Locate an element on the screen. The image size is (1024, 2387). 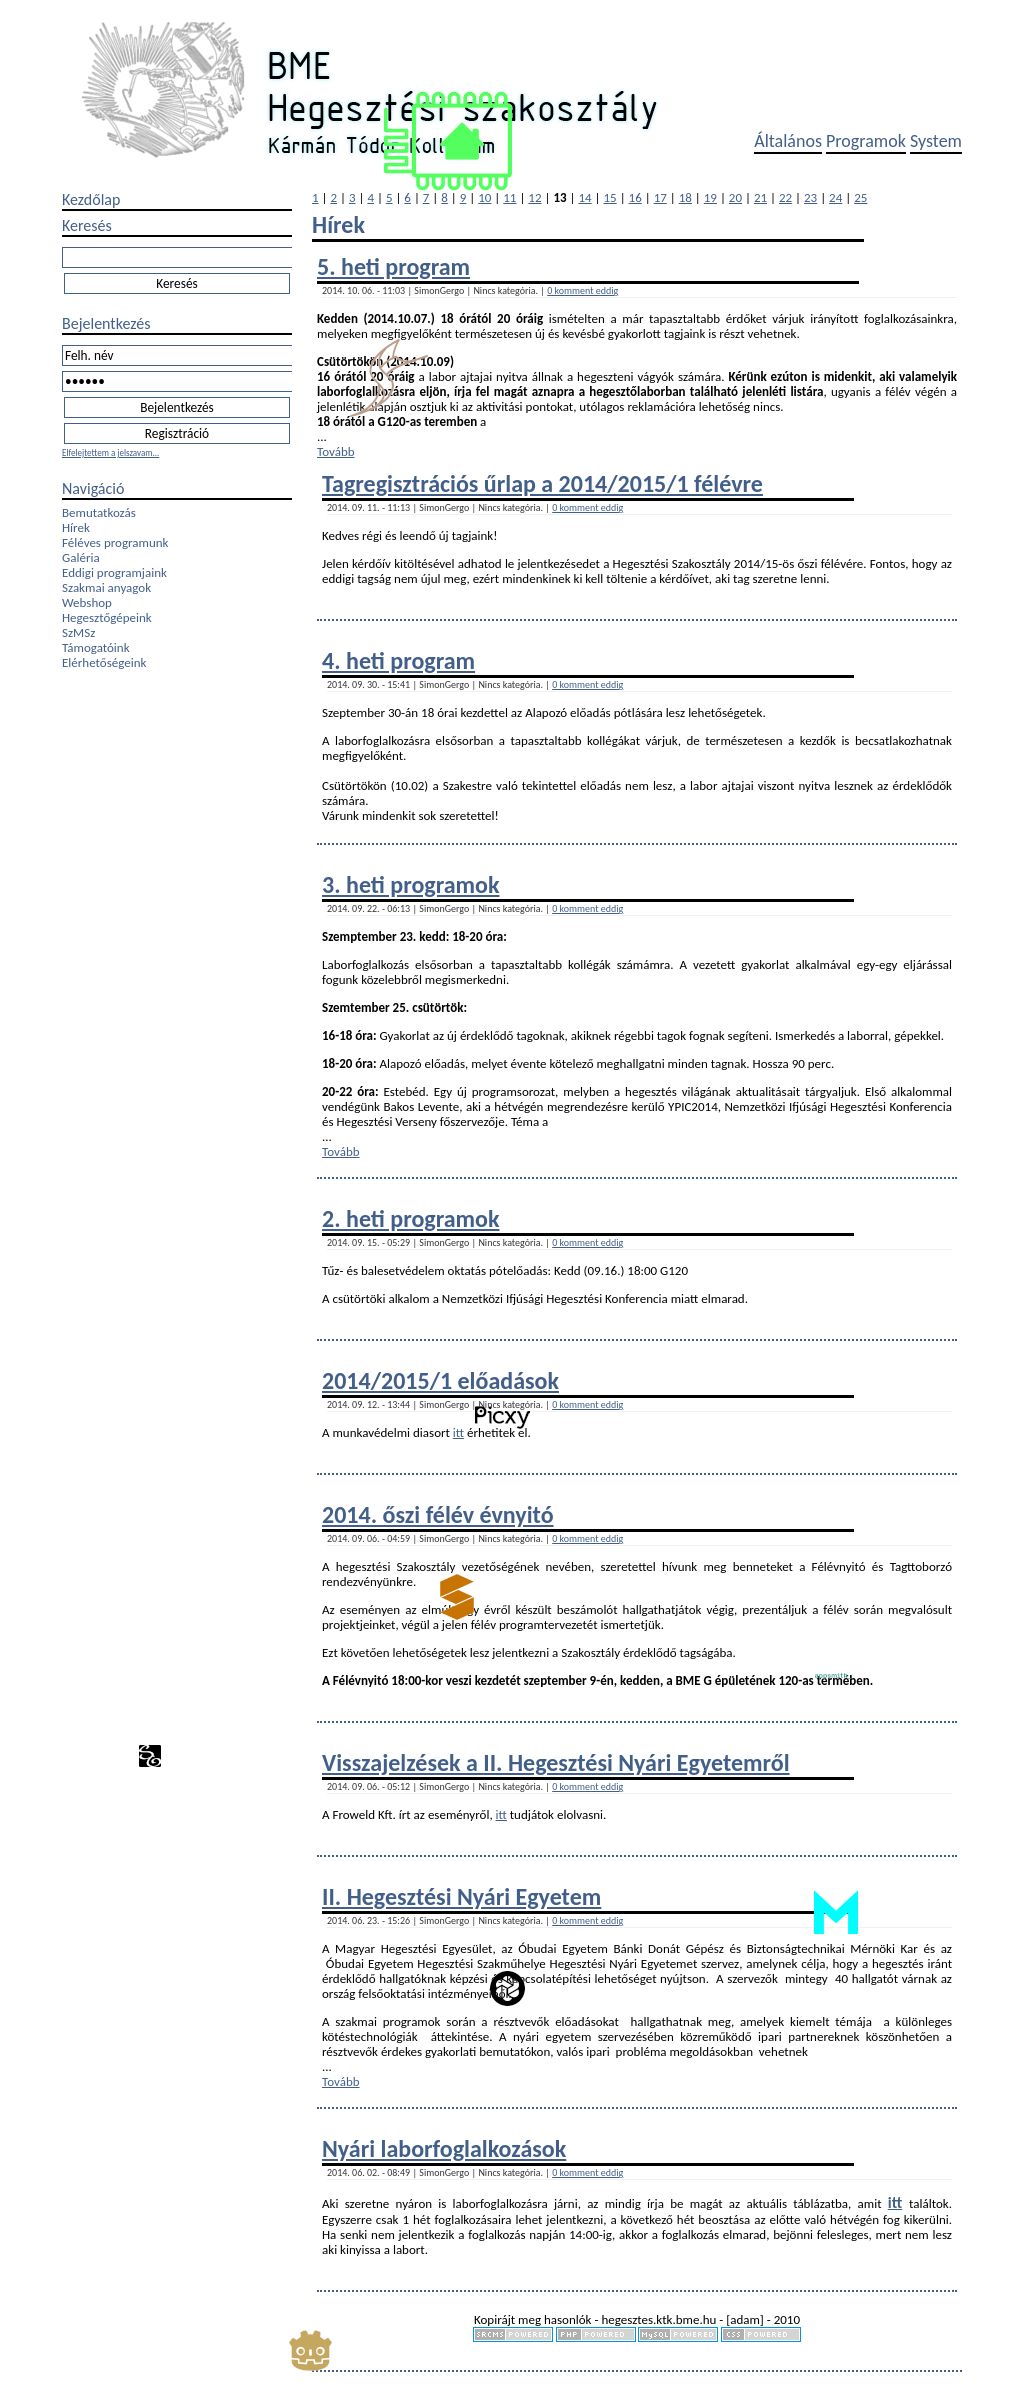
open esphome home automation settings is located at coordinates (448, 141).